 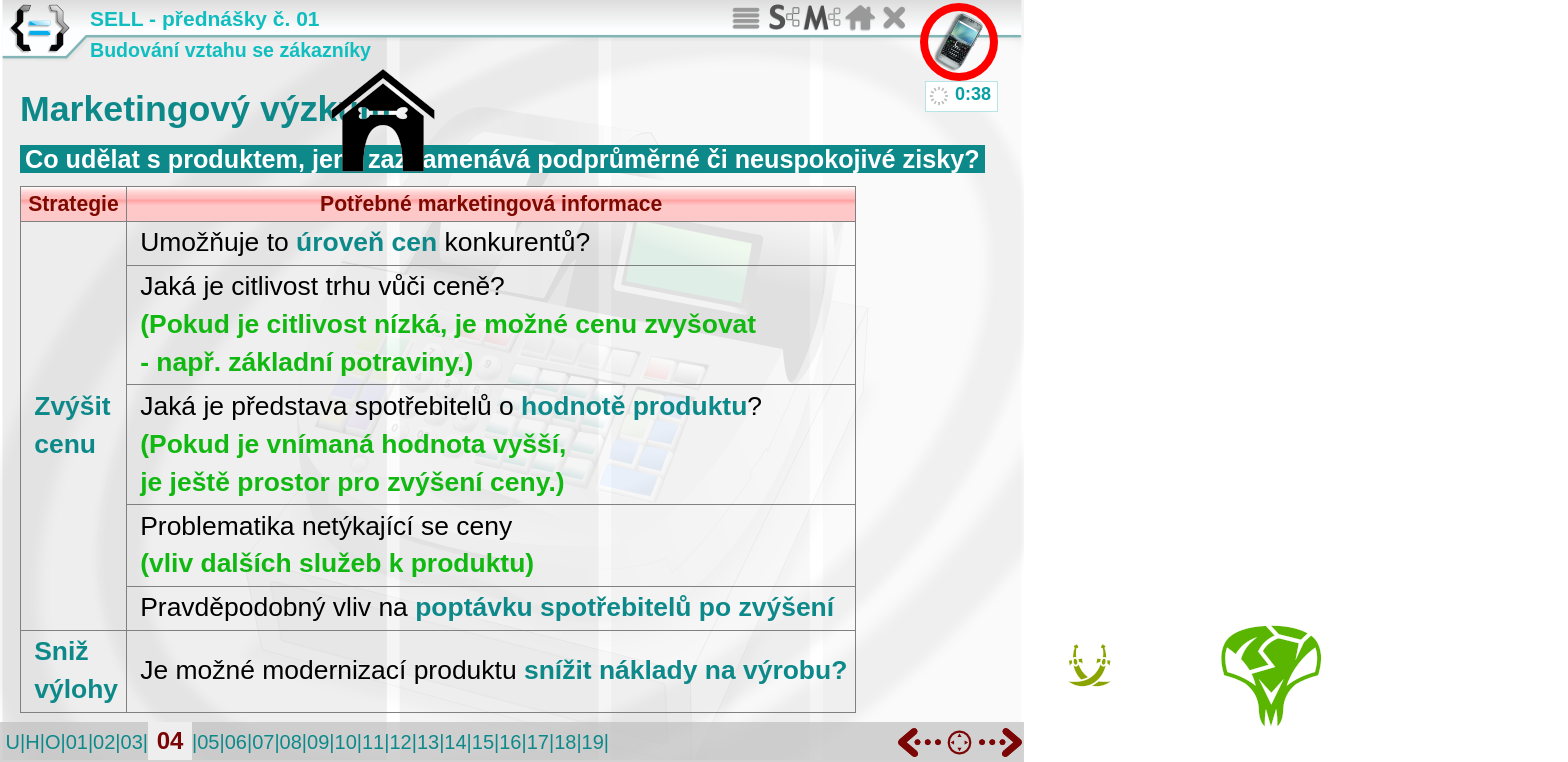 What do you see at coordinates (1271, 675) in the screenshot?
I see `enemy defeated or kill count indicator` at bounding box center [1271, 675].